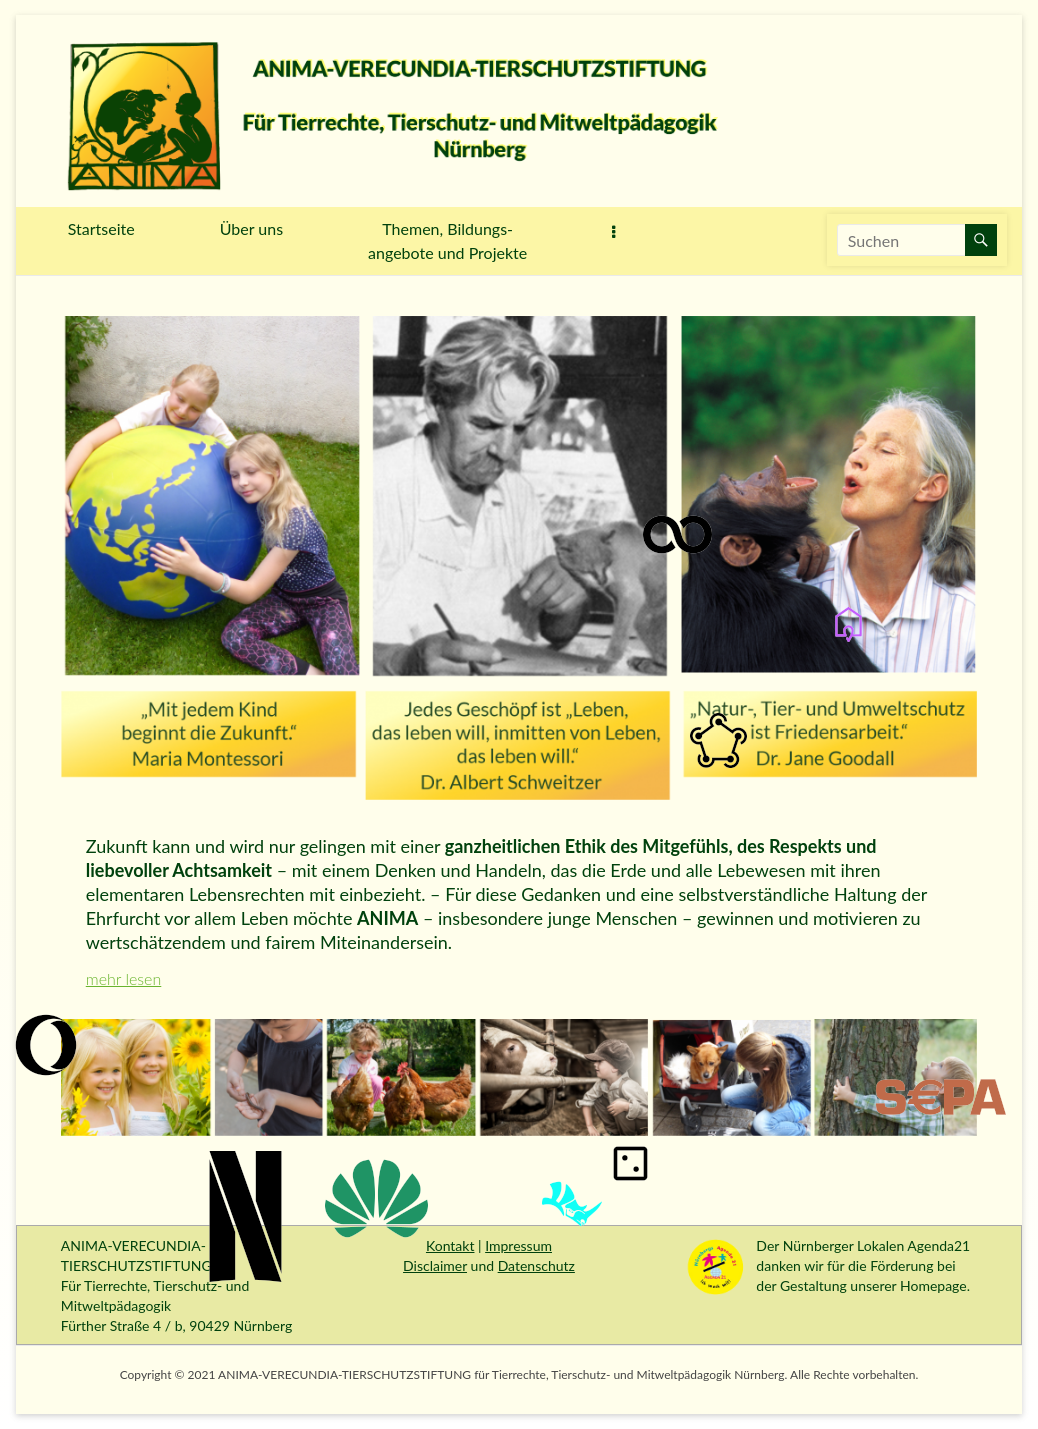  Describe the element at coordinates (718, 740) in the screenshot. I see `fastlane app automation tool logo` at that location.